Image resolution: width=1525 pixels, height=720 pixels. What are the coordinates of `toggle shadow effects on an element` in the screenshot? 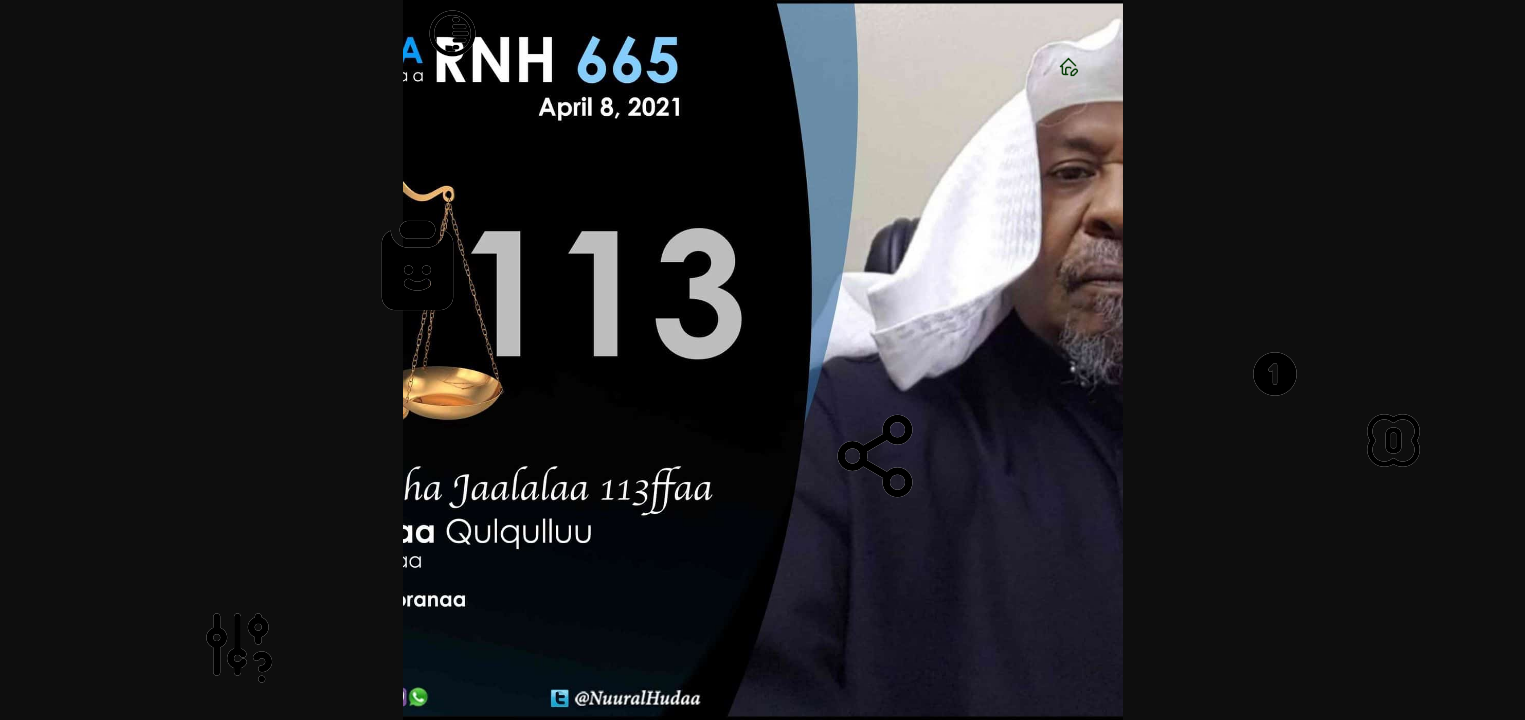 It's located at (452, 33).